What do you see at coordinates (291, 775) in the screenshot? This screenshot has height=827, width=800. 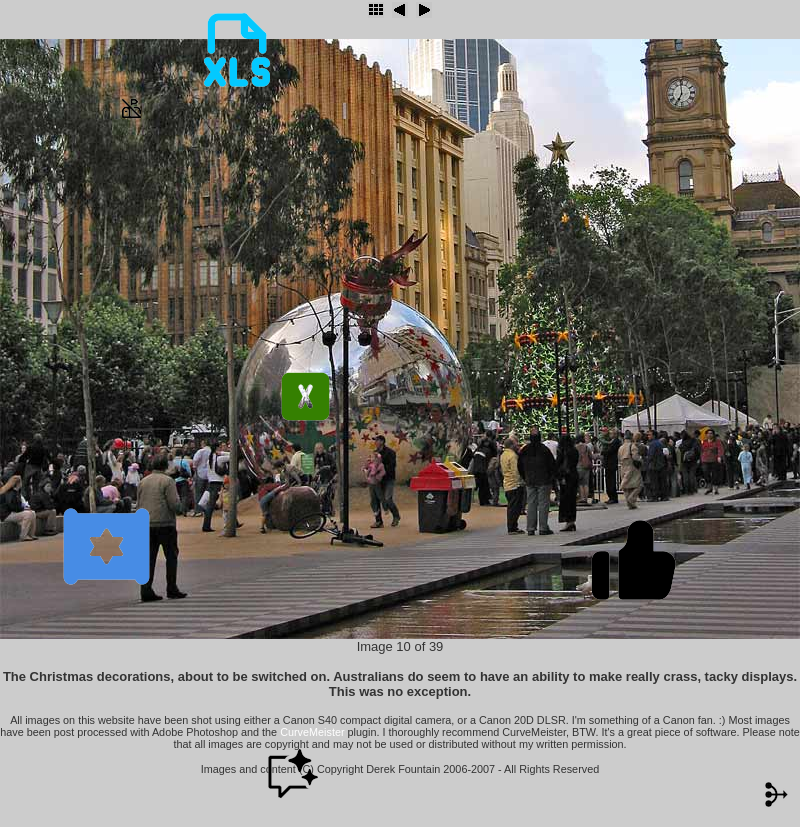 I see `start an AI-powered chat conversation` at bounding box center [291, 775].